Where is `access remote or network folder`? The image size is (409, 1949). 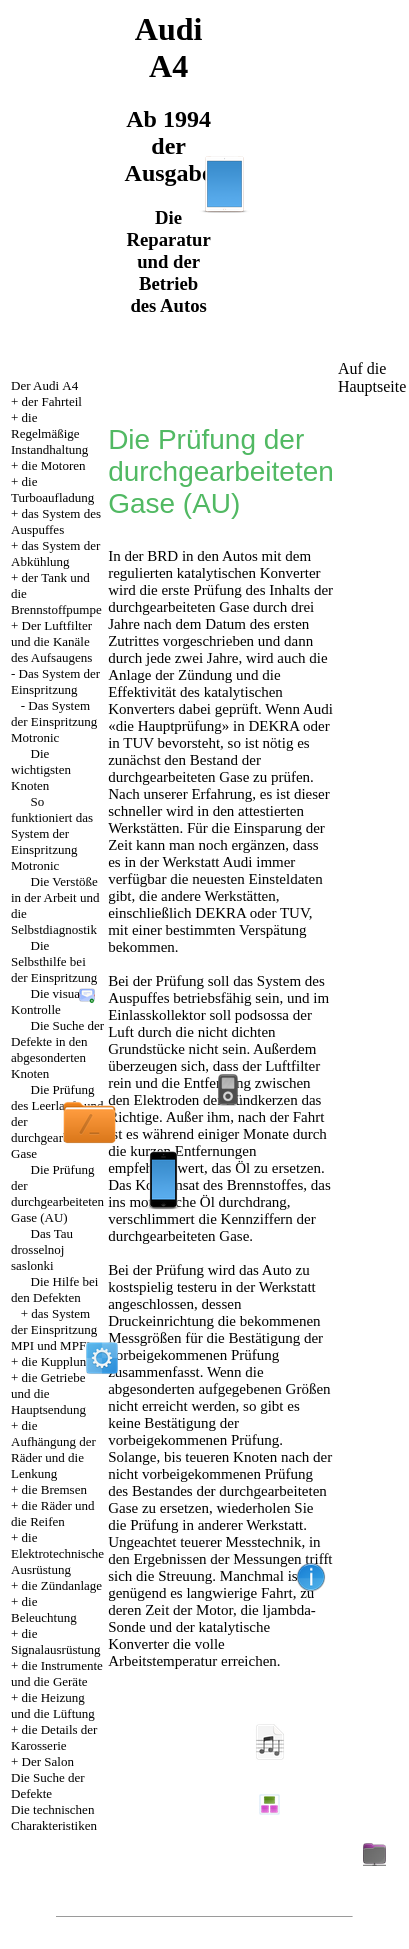
access remote or network folder is located at coordinates (374, 1854).